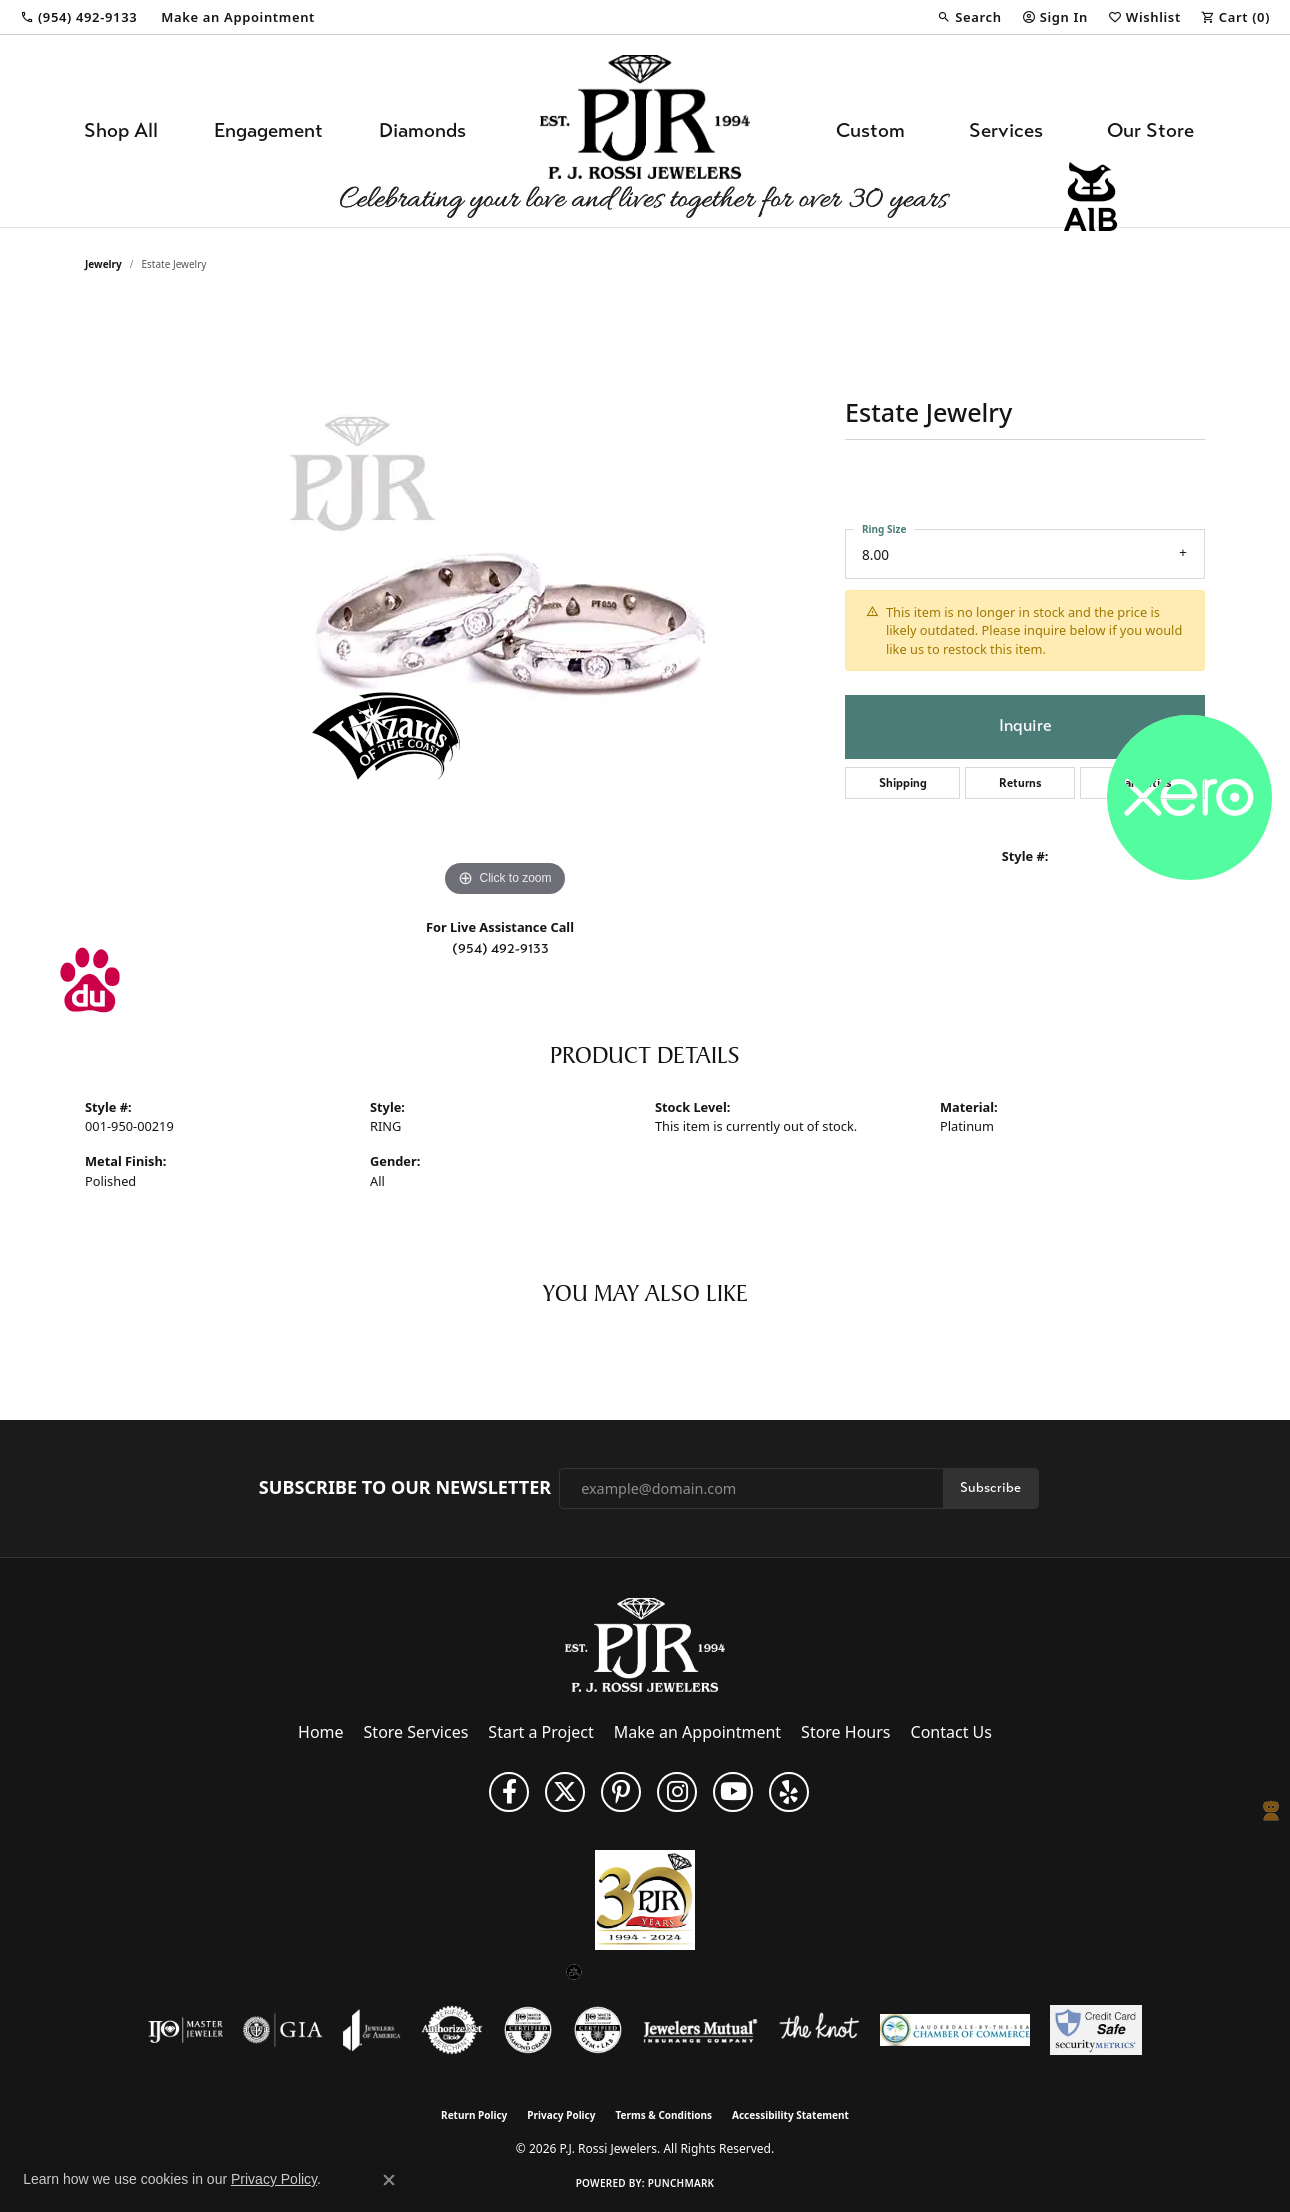 The width and height of the screenshot is (1290, 2212). Describe the element at coordinates (90, 980) in the screenshot. I see `open Baidu app` at that location.